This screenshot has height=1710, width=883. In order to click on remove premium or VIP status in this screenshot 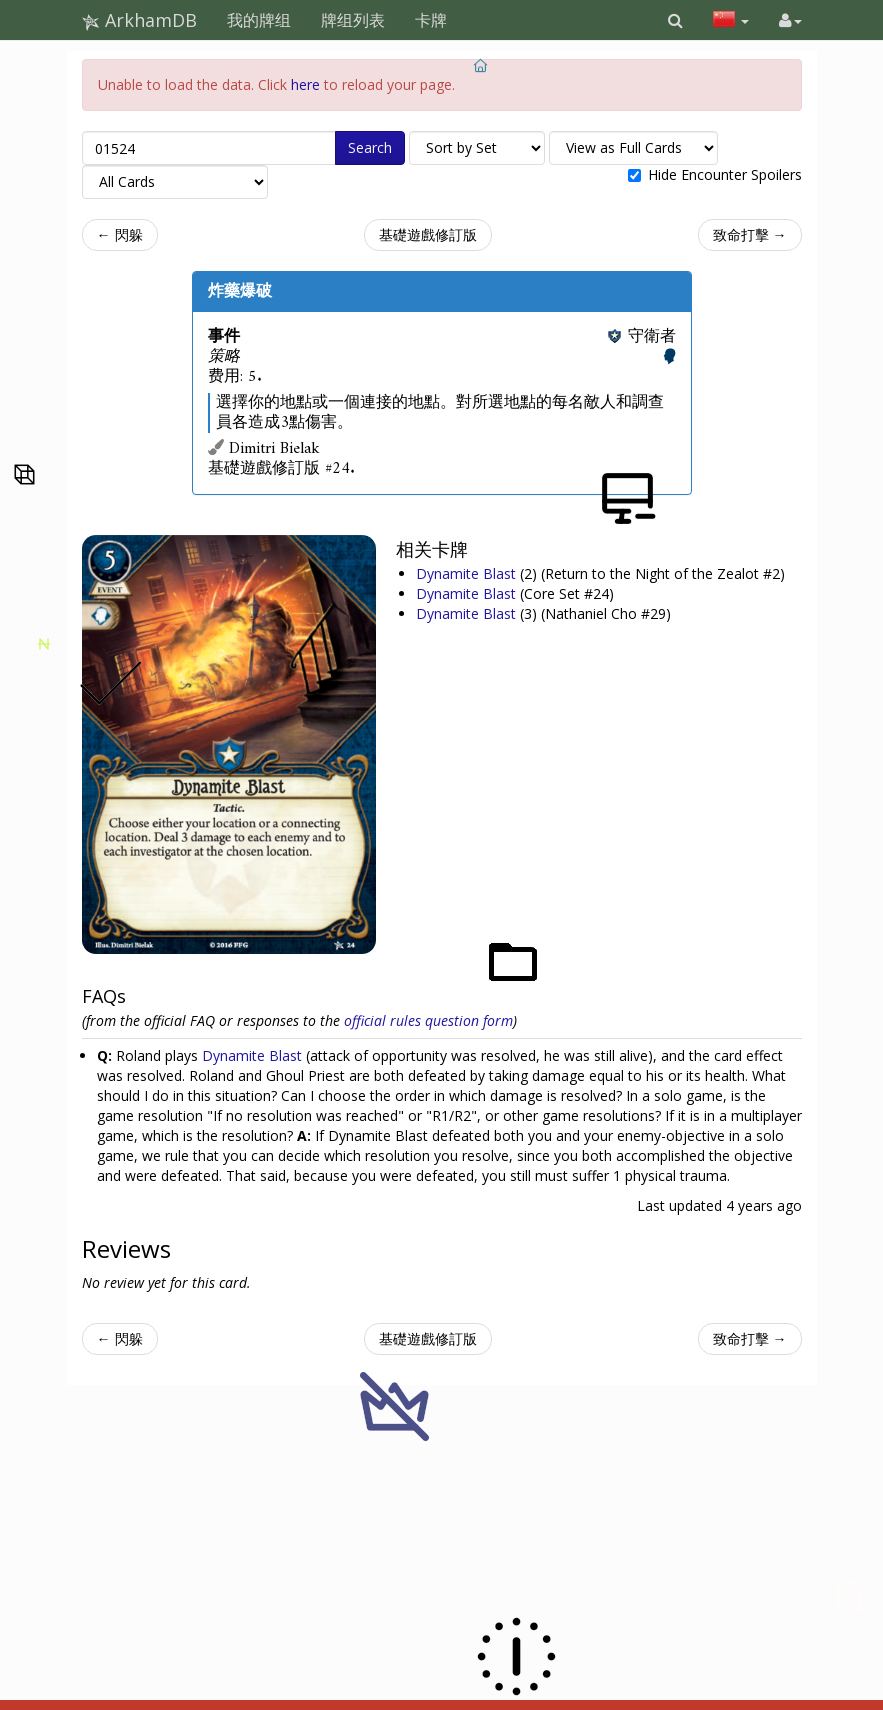, I will do `click(394, 1406)`.